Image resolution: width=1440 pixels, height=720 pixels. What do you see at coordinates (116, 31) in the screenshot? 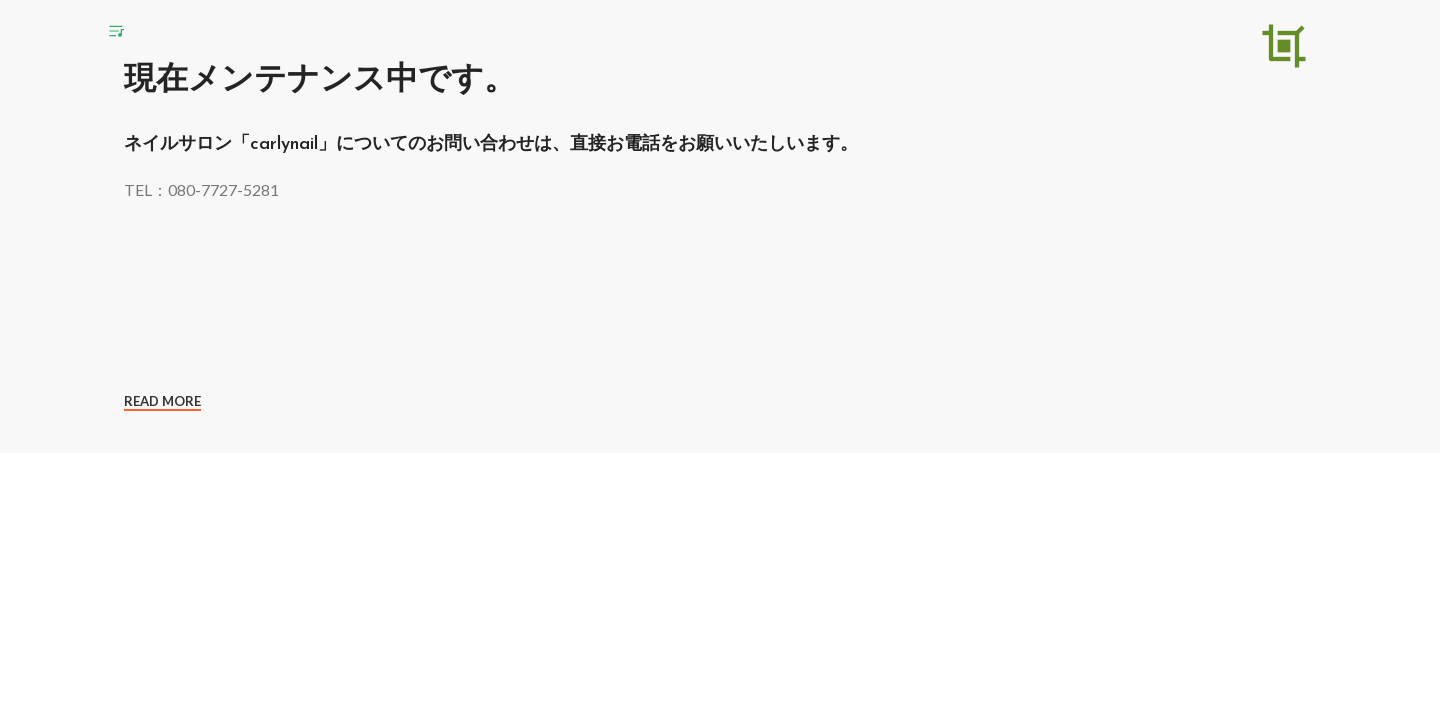
I see `view your playlist` at bounding box center [116, 31].